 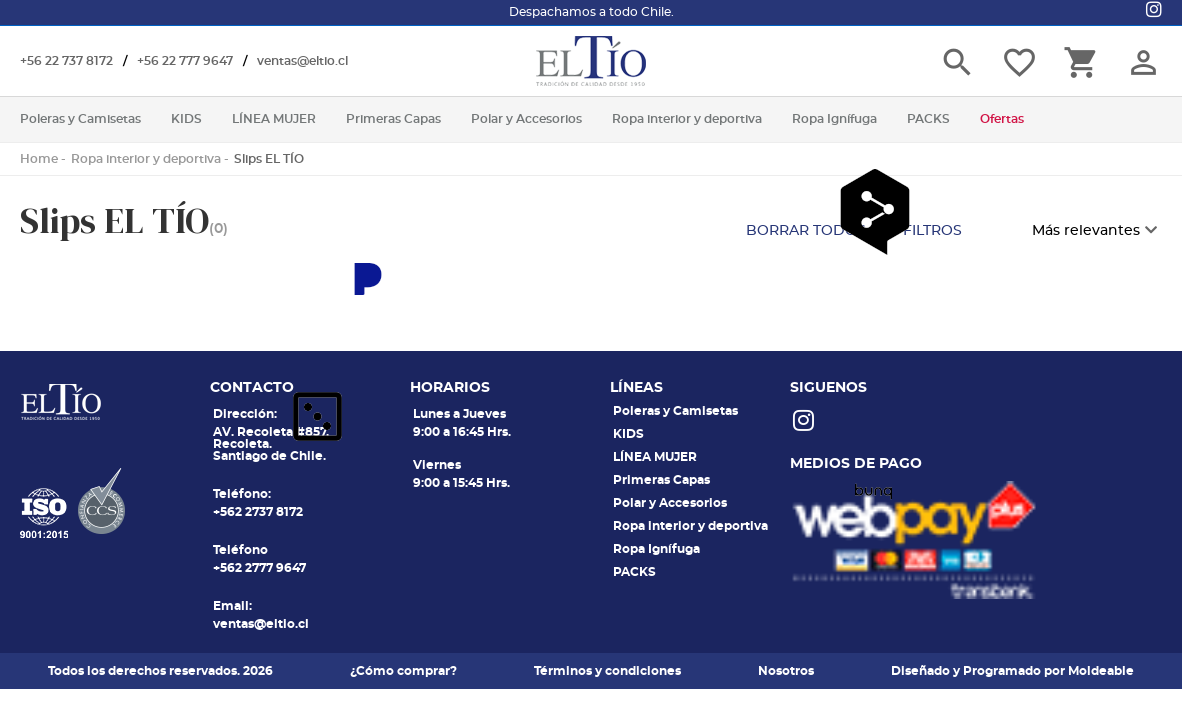 I want to click on open the Pandora music streaming app, so click(x=368, y=279).